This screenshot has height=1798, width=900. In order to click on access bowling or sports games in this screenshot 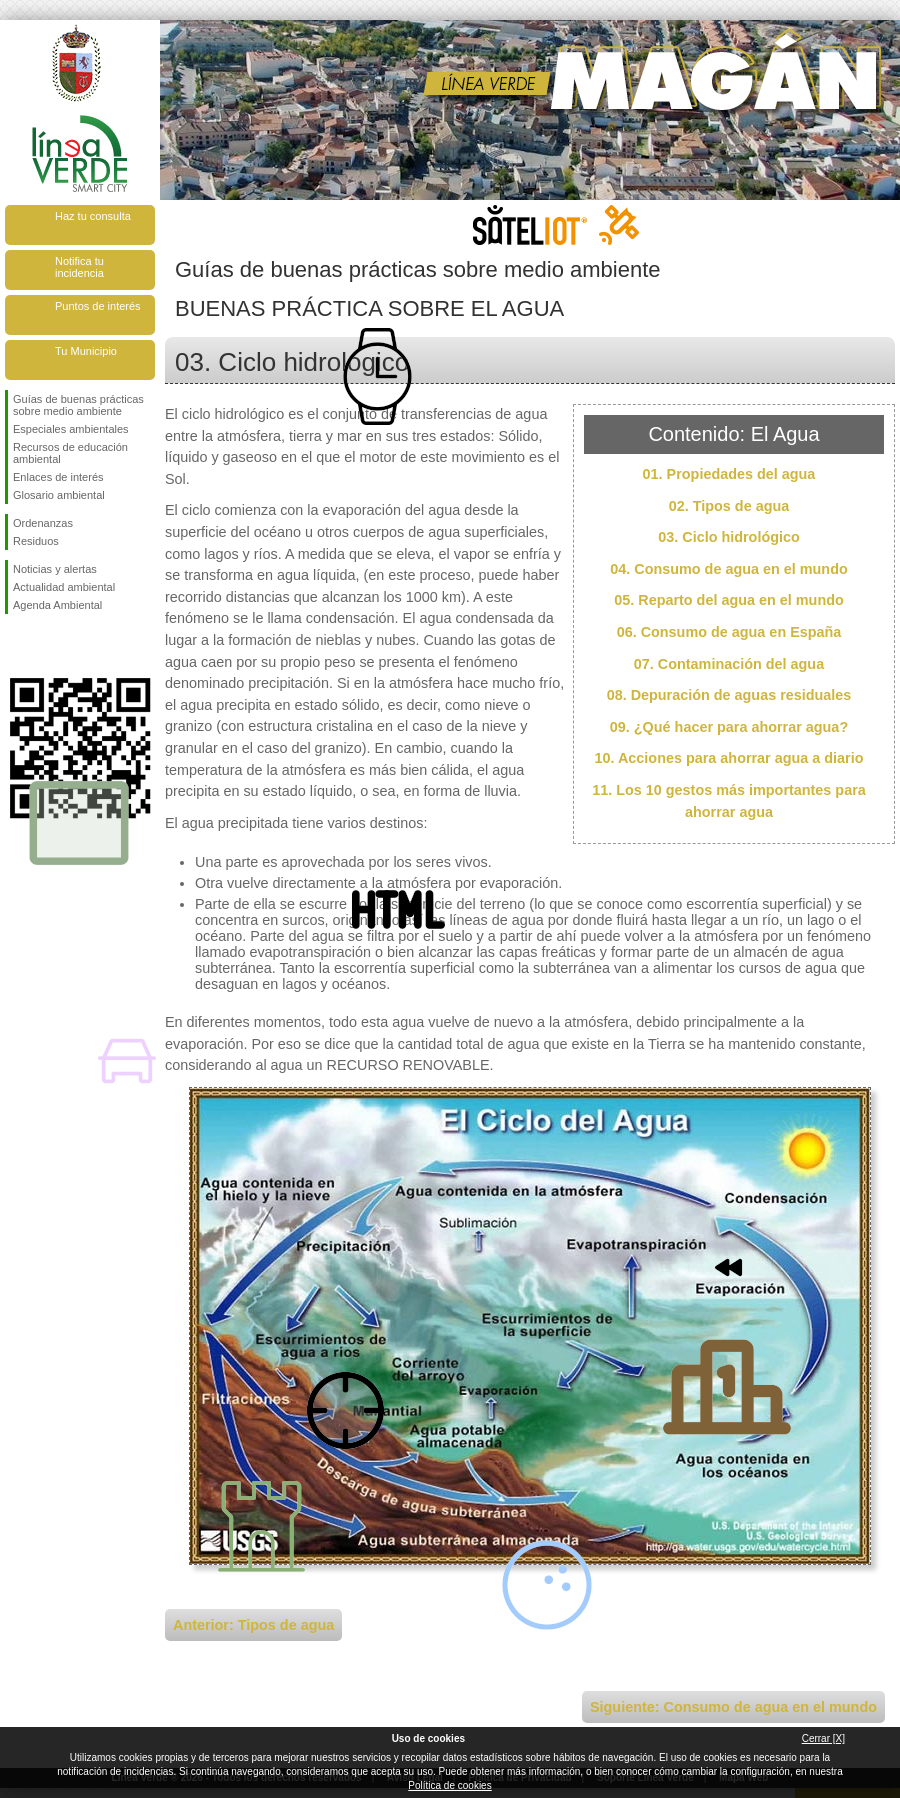, I will do `click(547, 1585)`.